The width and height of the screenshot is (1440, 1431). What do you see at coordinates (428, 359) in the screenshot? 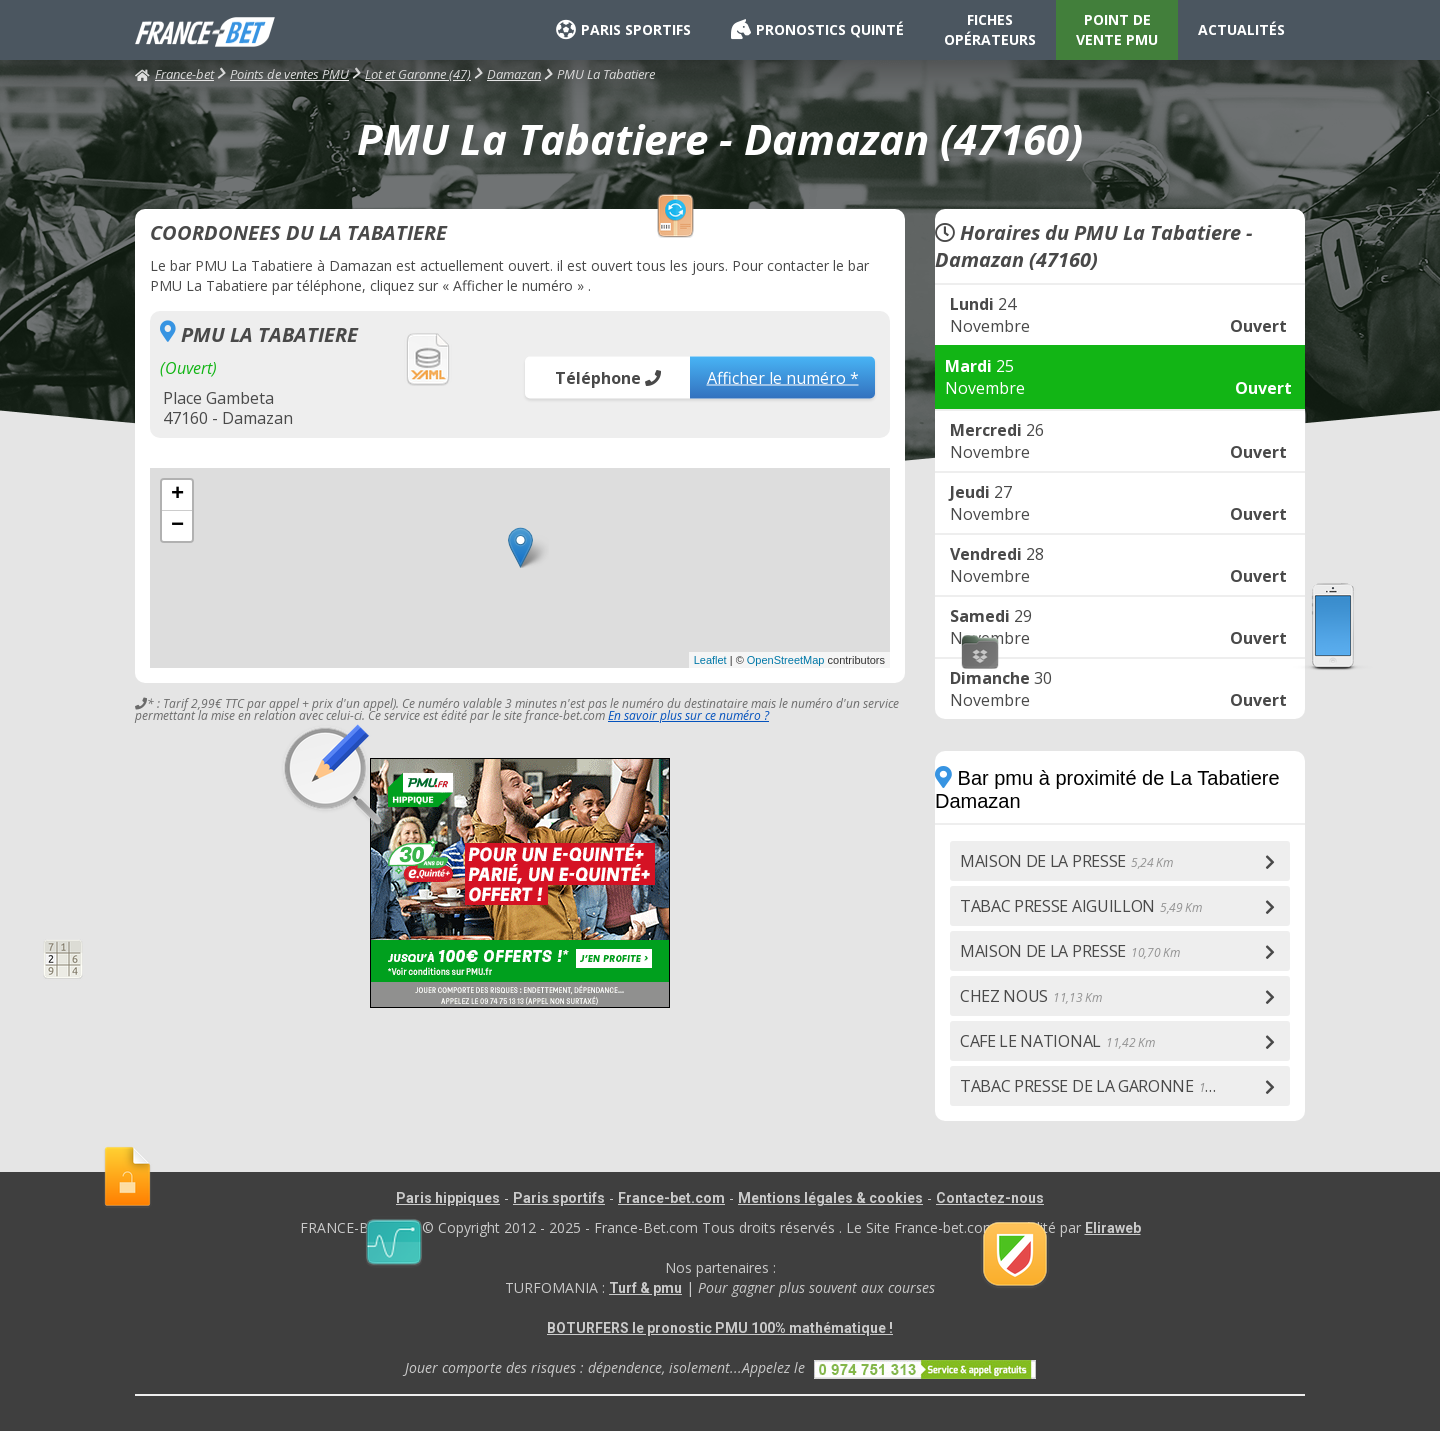
I see `a yaml configuration file` at bounding box center [428, 359].